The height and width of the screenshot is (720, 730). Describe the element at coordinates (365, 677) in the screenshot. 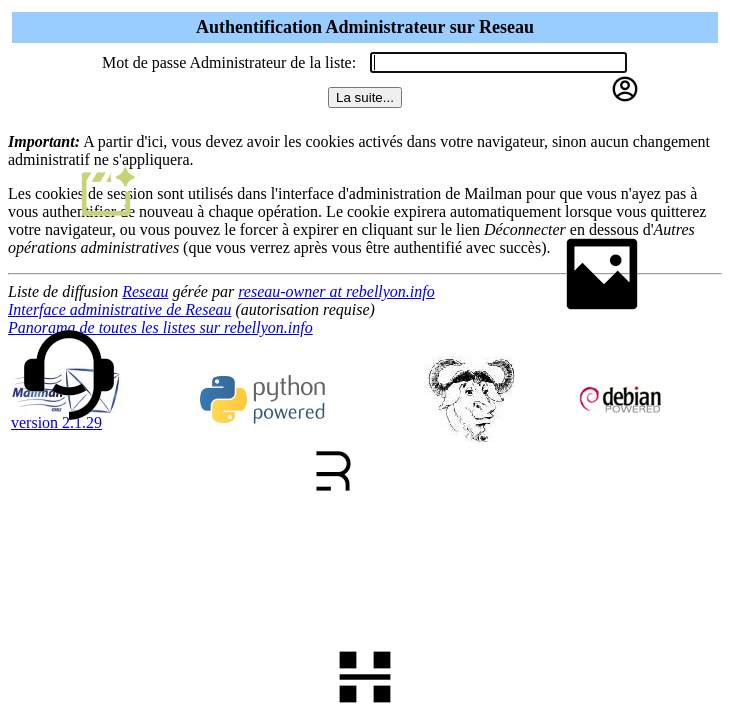

I see `scan a QR code` at that location.